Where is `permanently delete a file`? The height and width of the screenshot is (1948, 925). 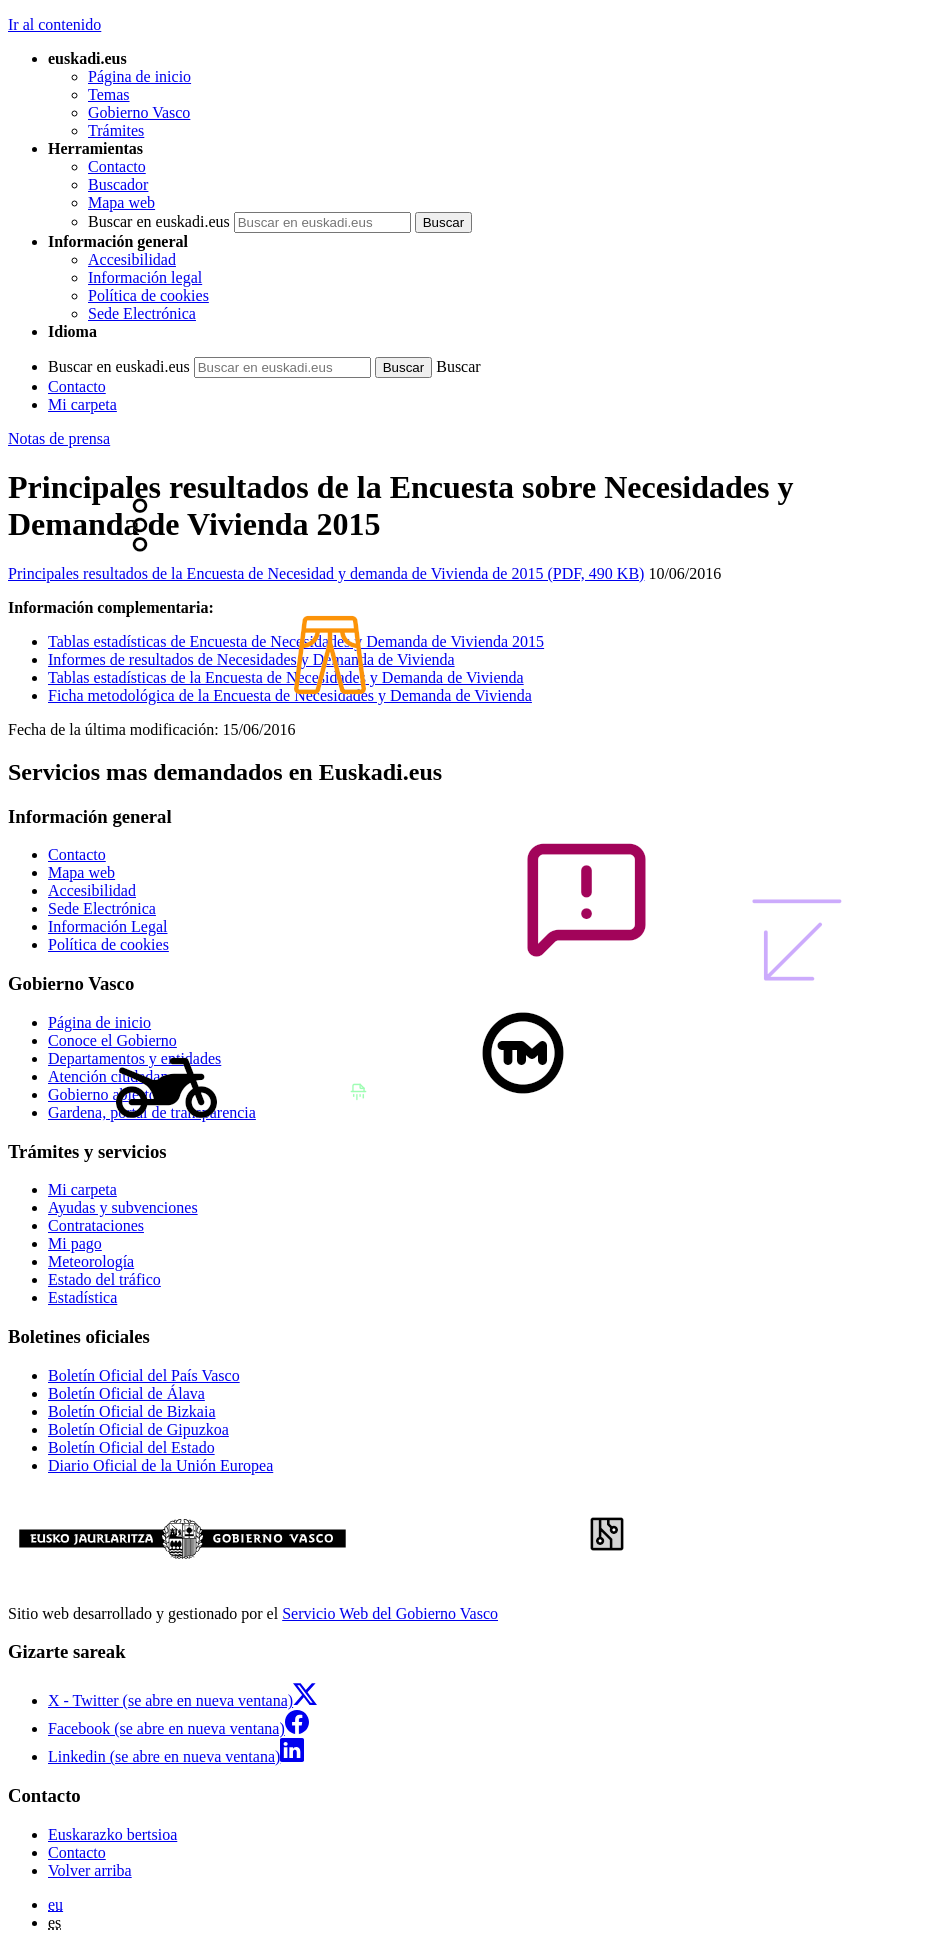
permanently delete a file is located at coordinates (358, 1091).